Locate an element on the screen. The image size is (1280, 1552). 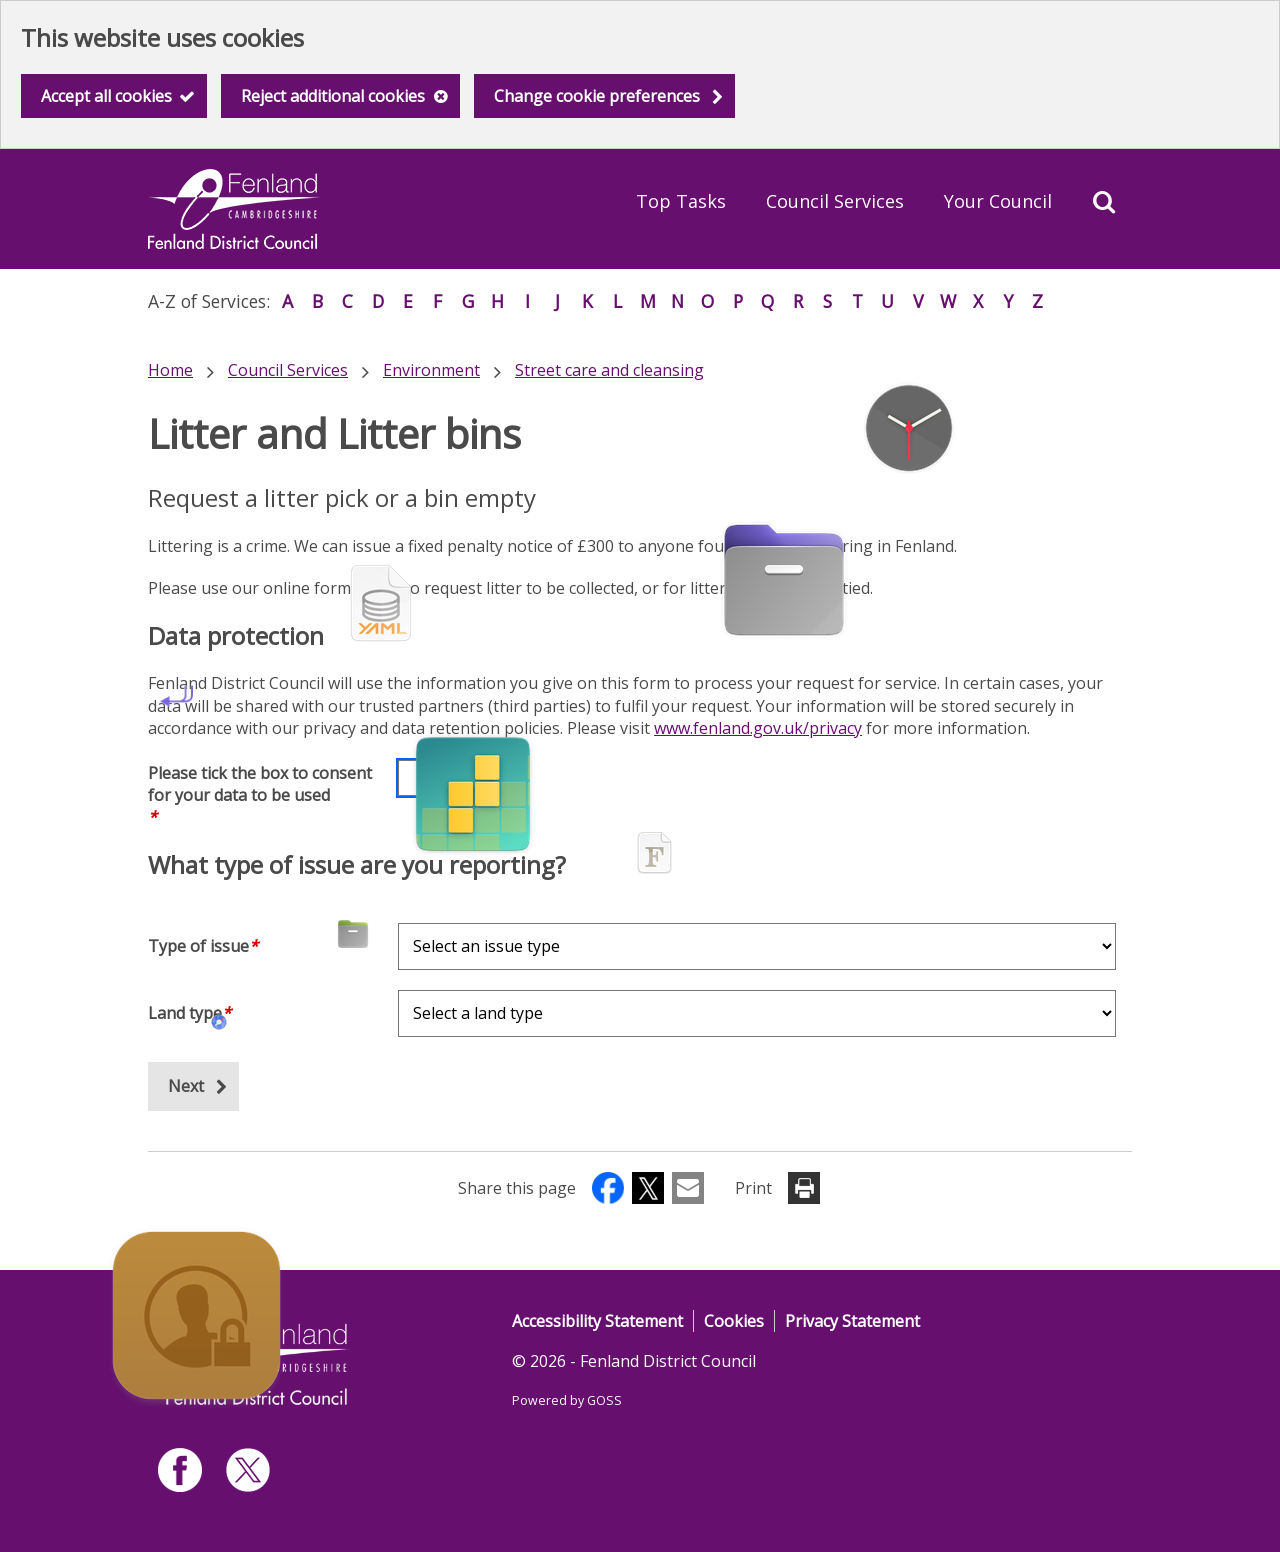
open the file manager application is located at coordinates (784, 580).